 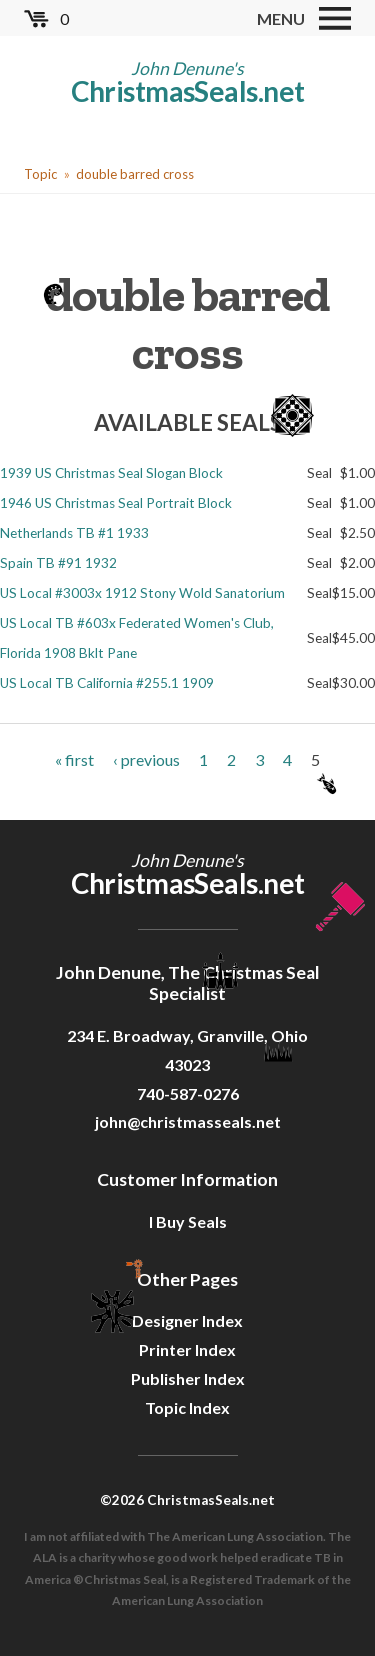 I want to click on access the castle or fortress location, so click(x=220, y=970).